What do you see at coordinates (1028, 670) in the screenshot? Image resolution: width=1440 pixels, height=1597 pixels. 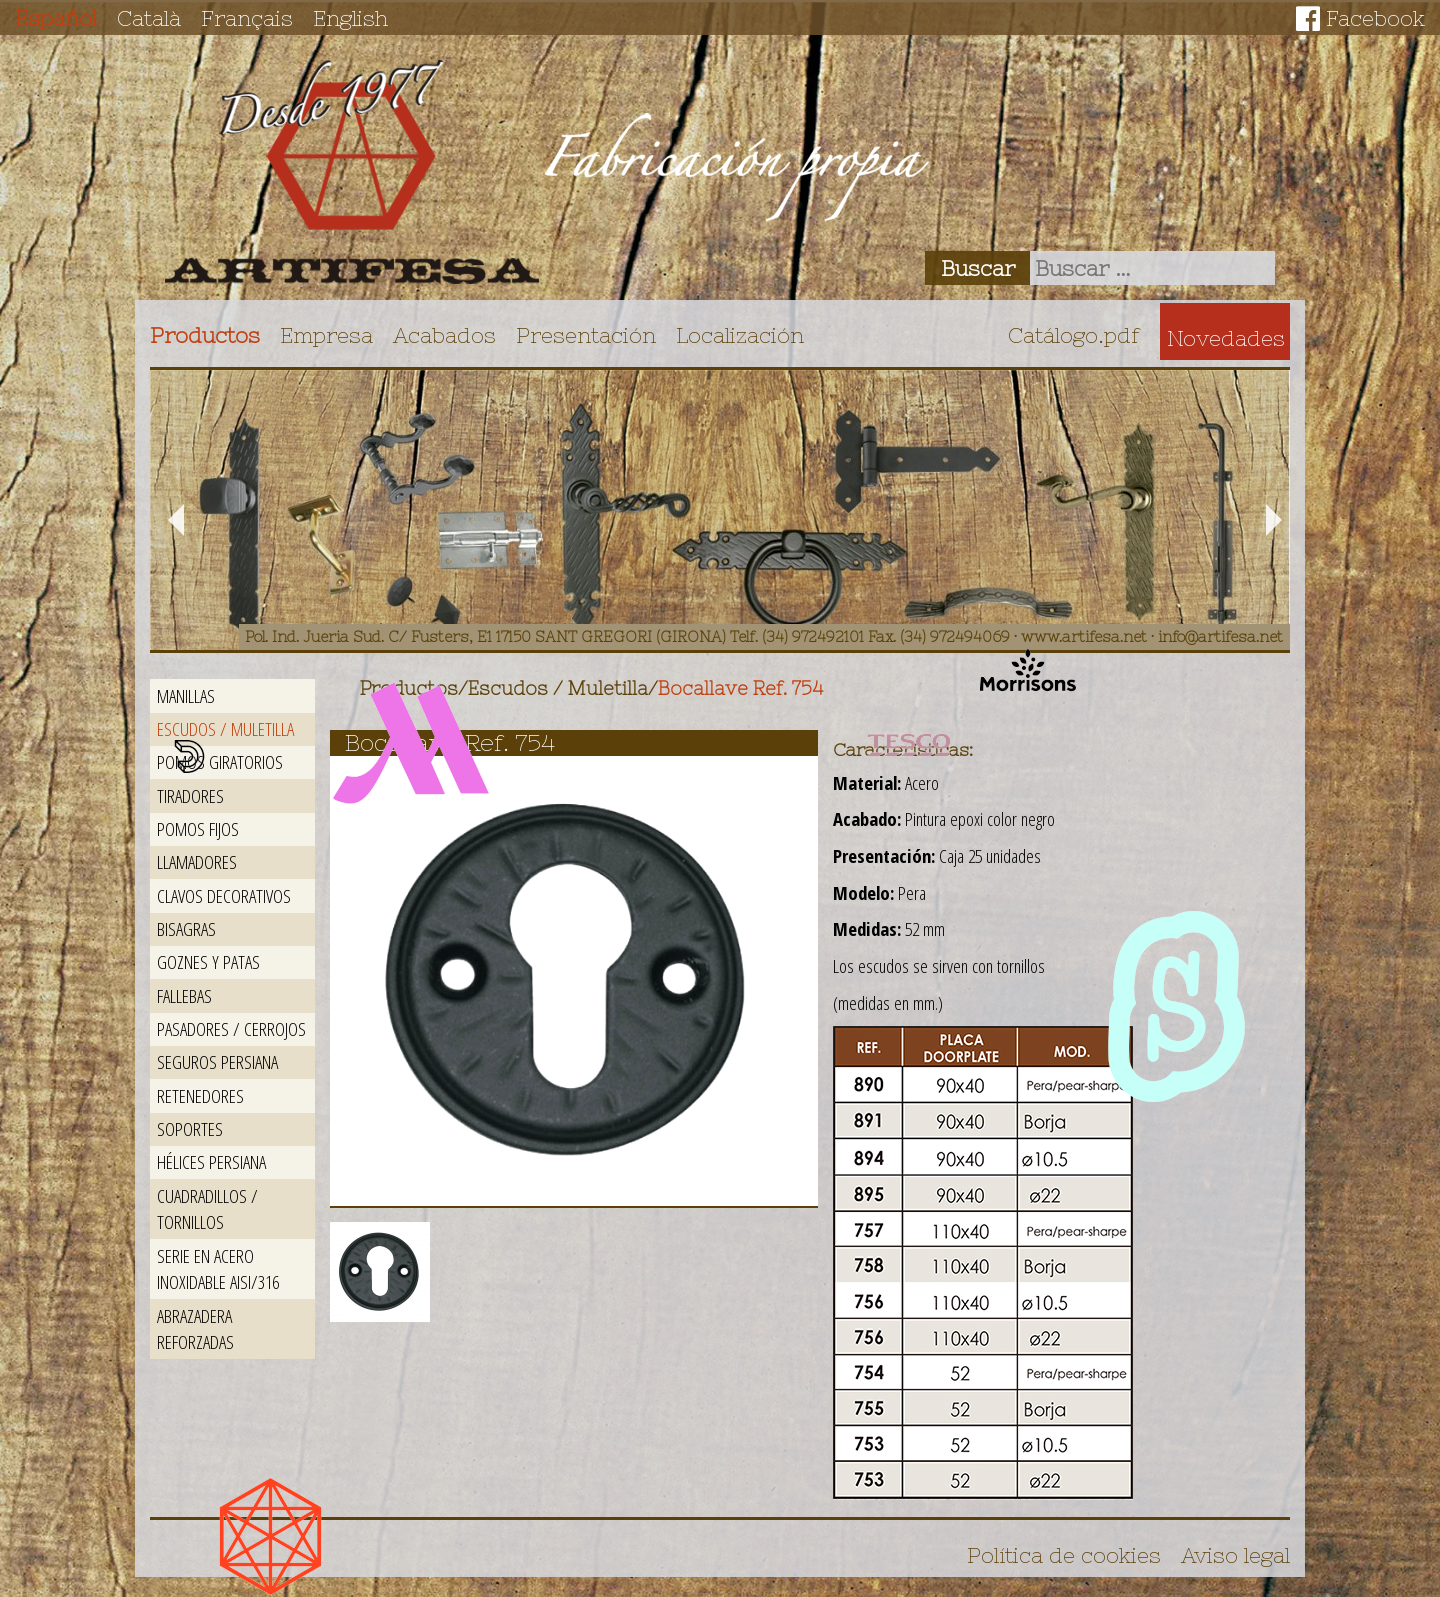 I see `morrisons supermarket app or website` at bounding box center [1028, 670].